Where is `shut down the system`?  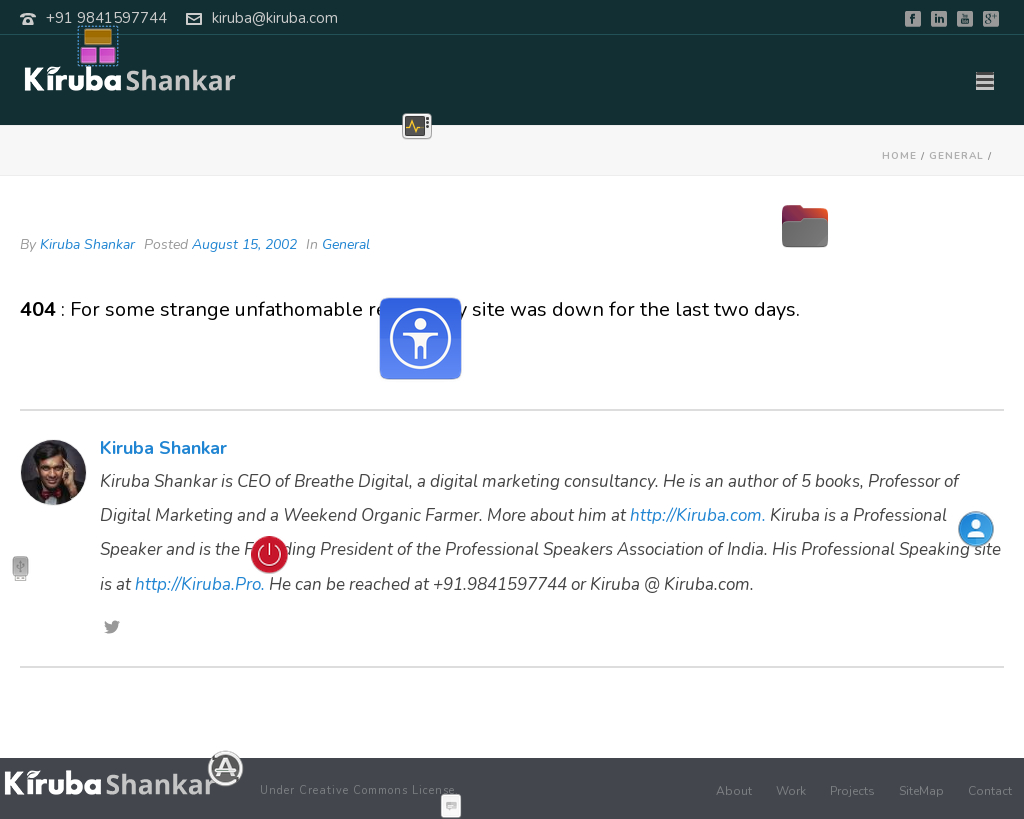
shut down the system is located at coordinates (270, 555).